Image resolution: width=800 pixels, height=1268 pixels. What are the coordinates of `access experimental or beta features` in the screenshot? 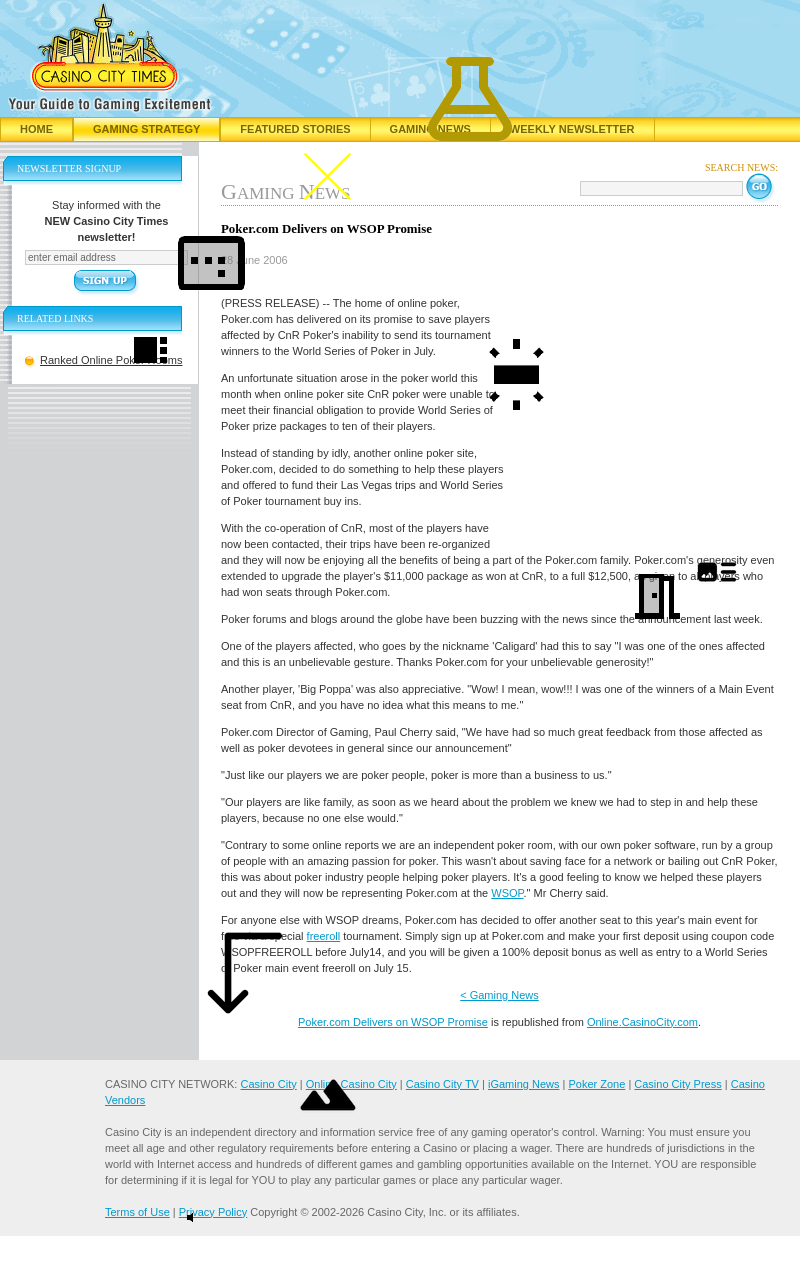 It's located at (470, 99).